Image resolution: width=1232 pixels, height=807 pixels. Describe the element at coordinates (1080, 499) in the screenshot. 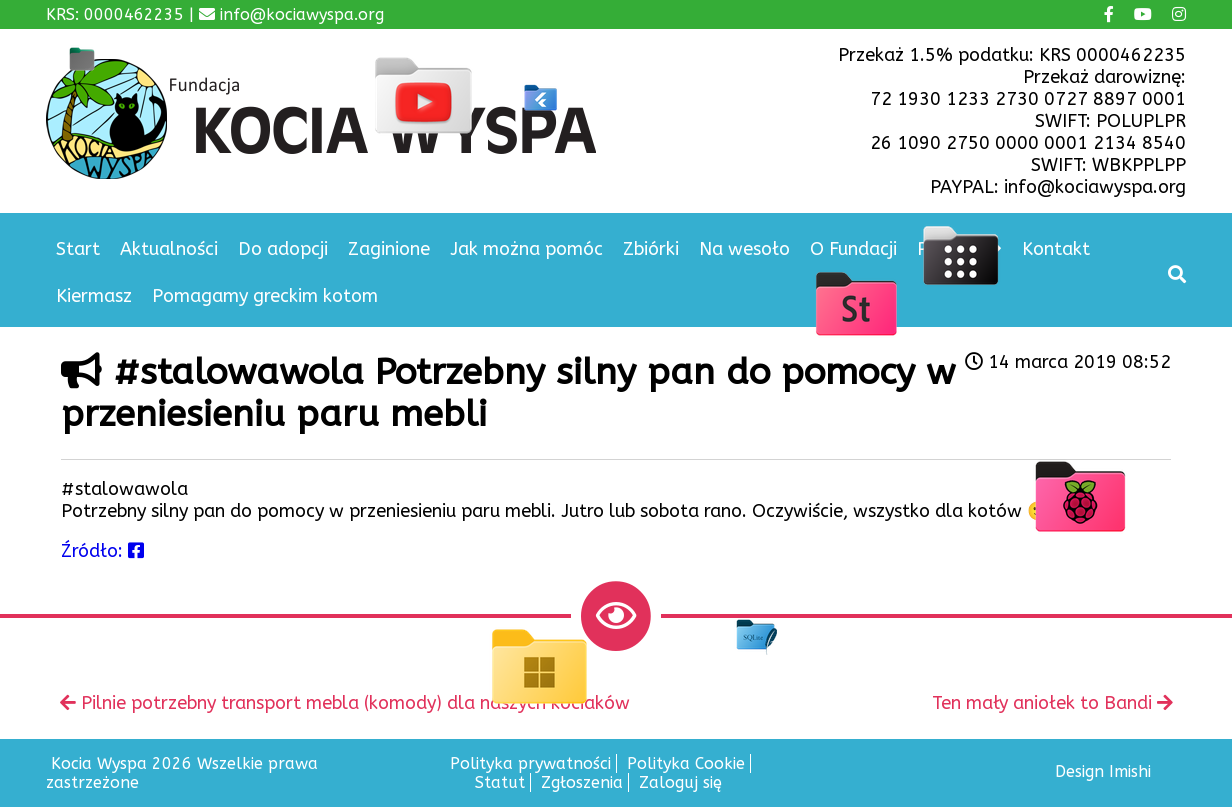

I see `open raspberry pi project files` at that location.